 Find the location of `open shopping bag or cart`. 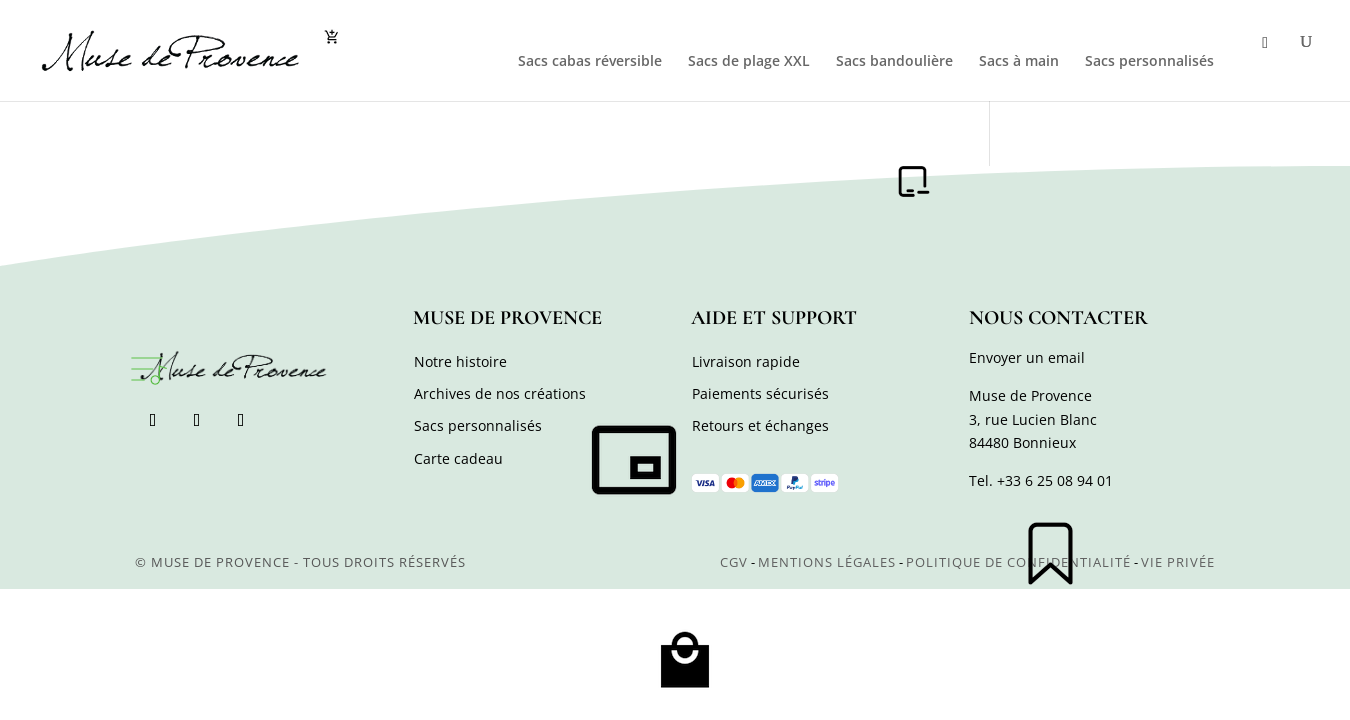

open shopping bag or cart is located at coordinates (685, 661).